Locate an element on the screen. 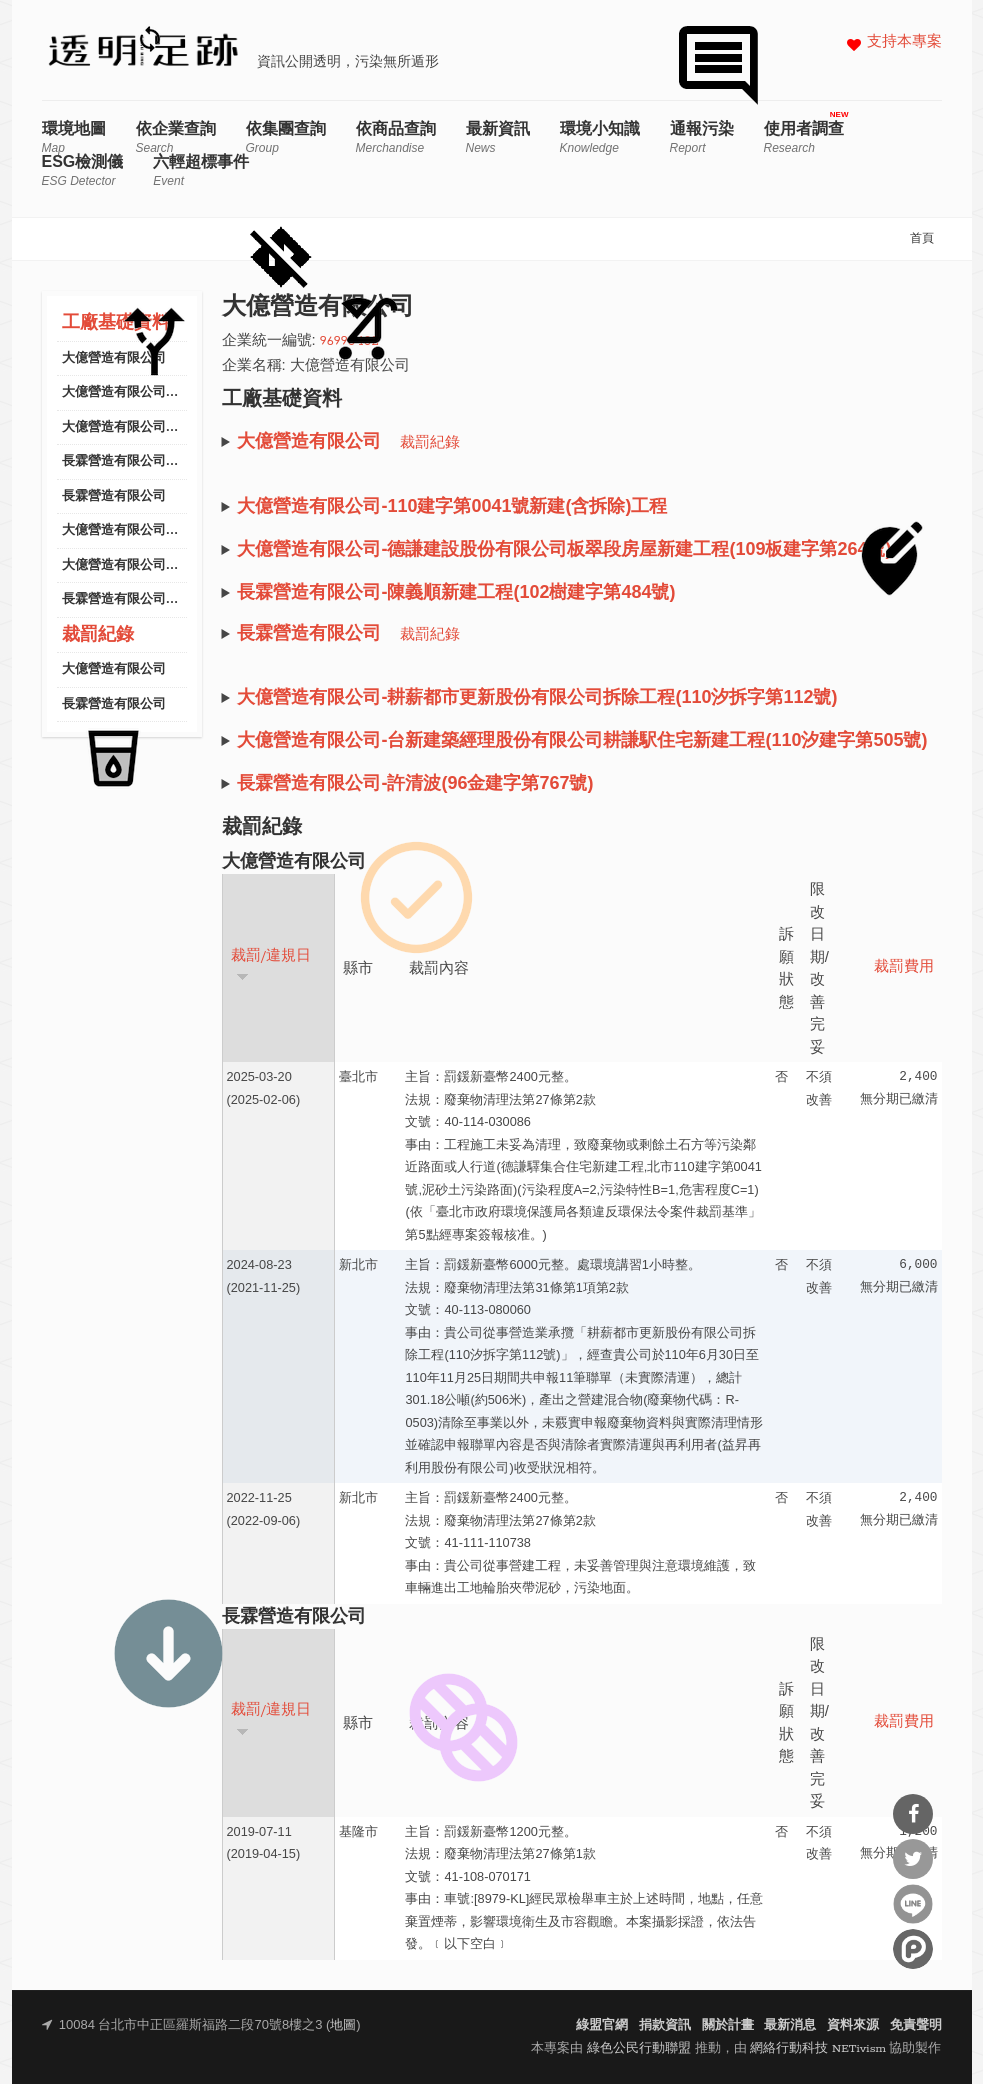  indicates a completed or successful action is located at coordinates (416, 897).